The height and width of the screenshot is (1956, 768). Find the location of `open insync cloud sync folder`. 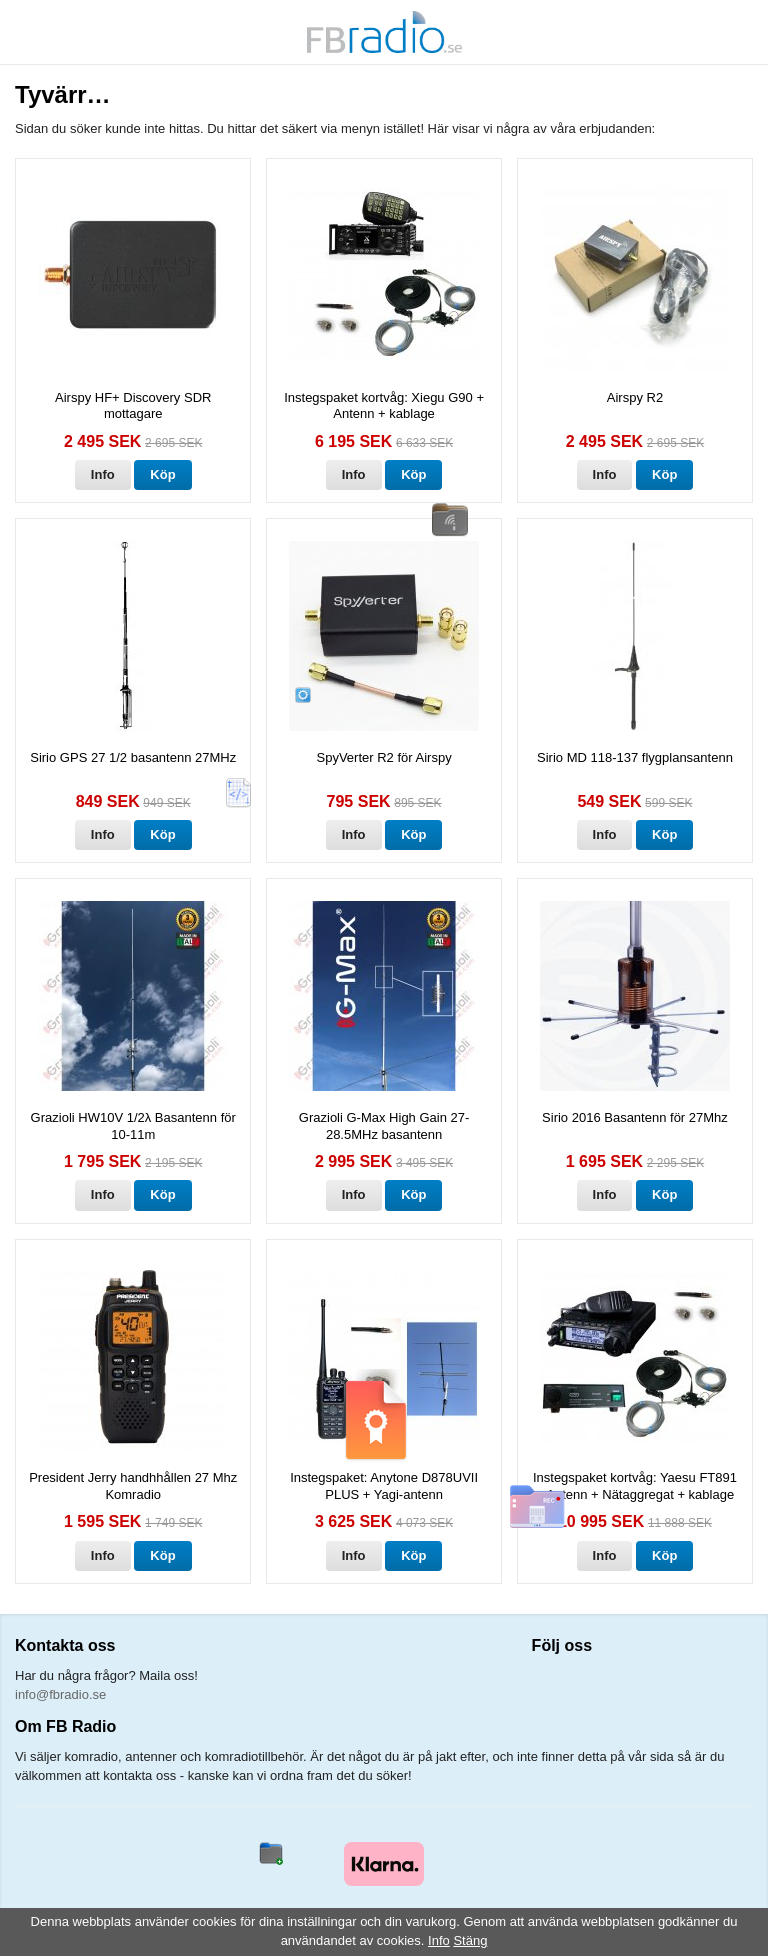

open insync cloud sync folder is located at coordinates (450, 519).